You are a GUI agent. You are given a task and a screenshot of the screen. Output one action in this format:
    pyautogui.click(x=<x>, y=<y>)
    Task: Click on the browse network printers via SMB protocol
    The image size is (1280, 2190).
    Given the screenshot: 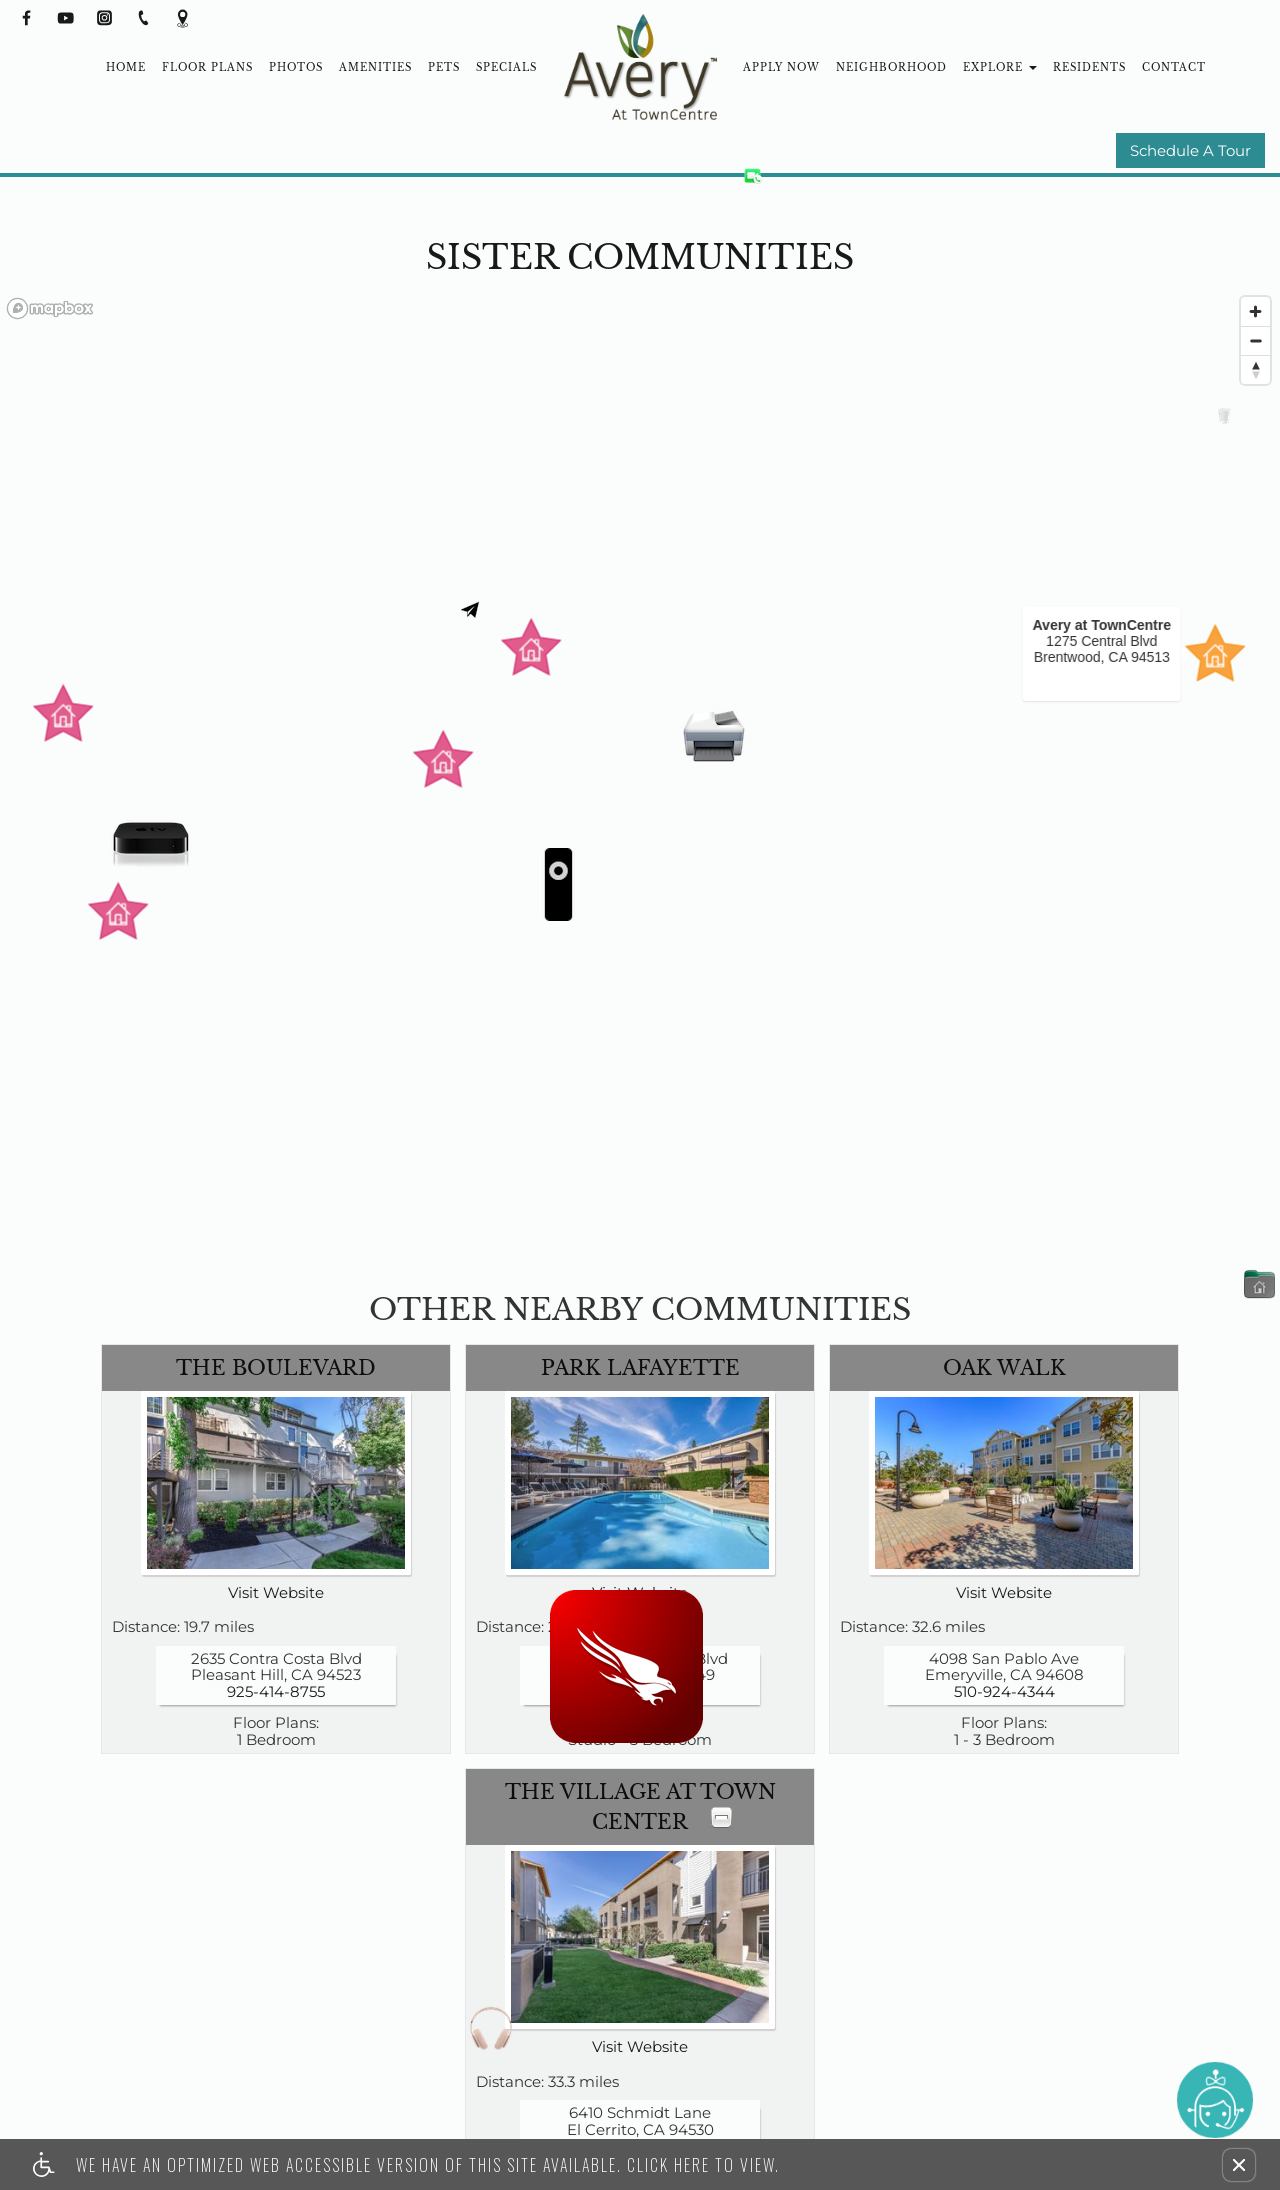 What is the action you would take?
    pyautogui.click(x=714, y=736)
    